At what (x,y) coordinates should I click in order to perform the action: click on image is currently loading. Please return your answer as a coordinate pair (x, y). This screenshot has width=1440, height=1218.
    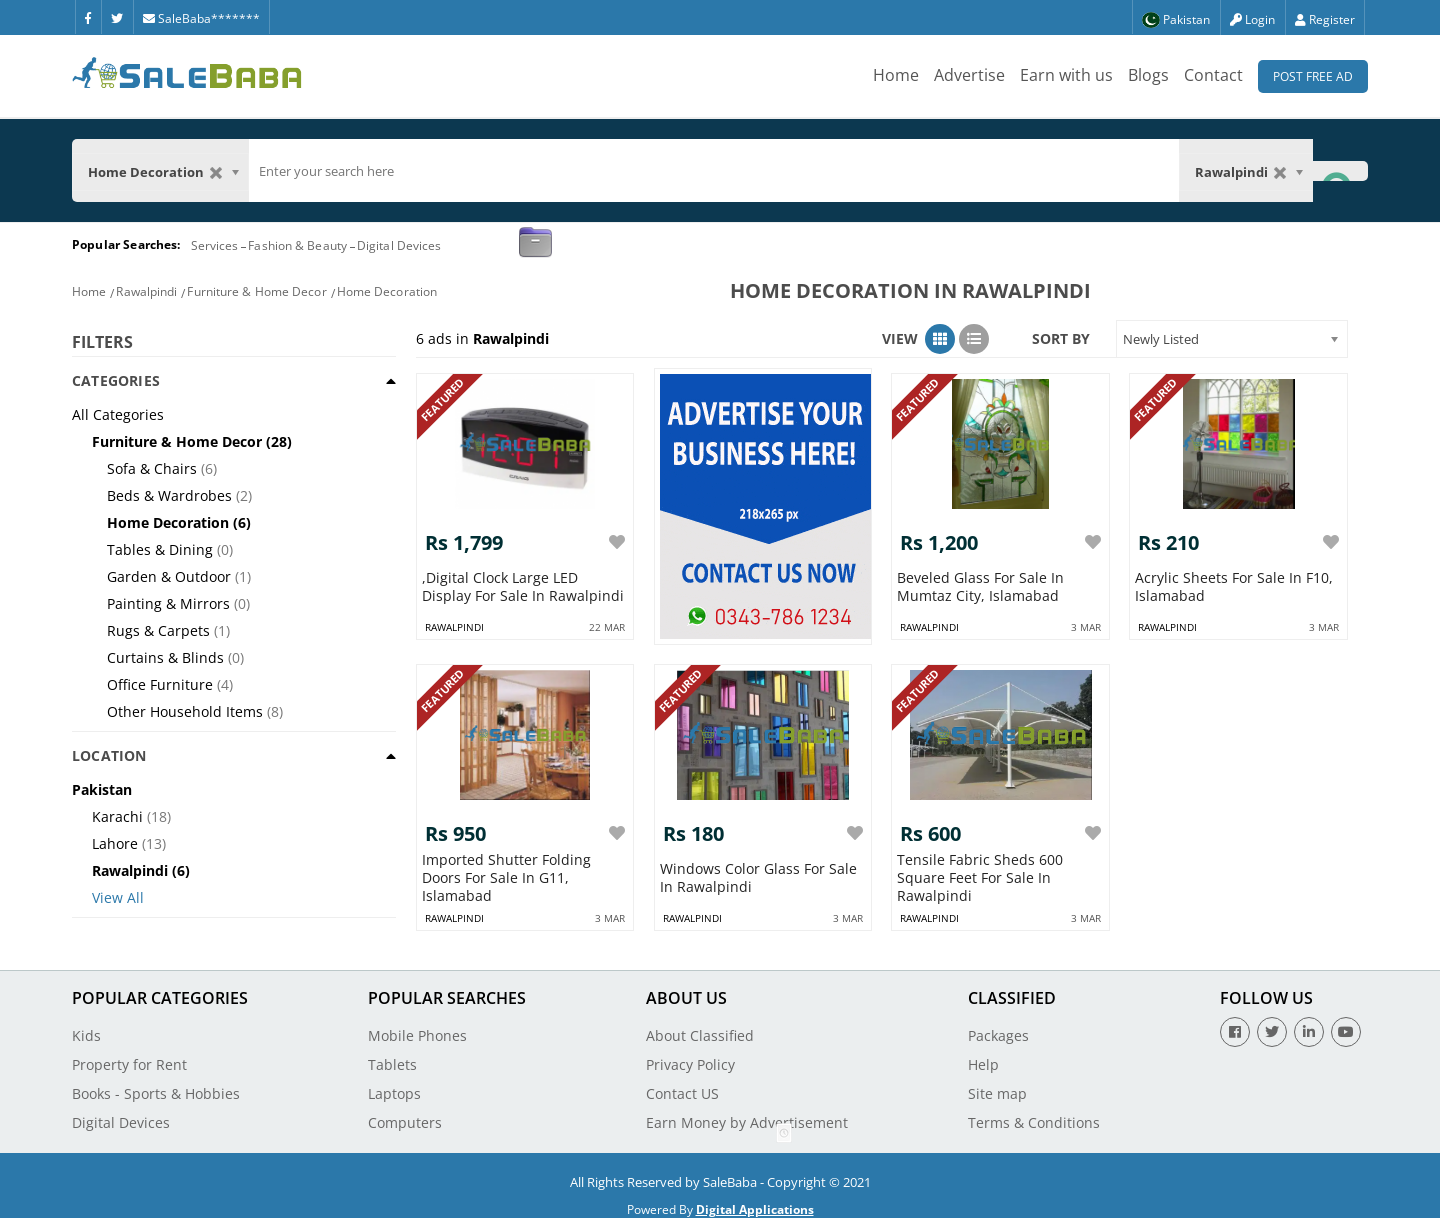
    Looking at the image, I should click on (784, 1133).